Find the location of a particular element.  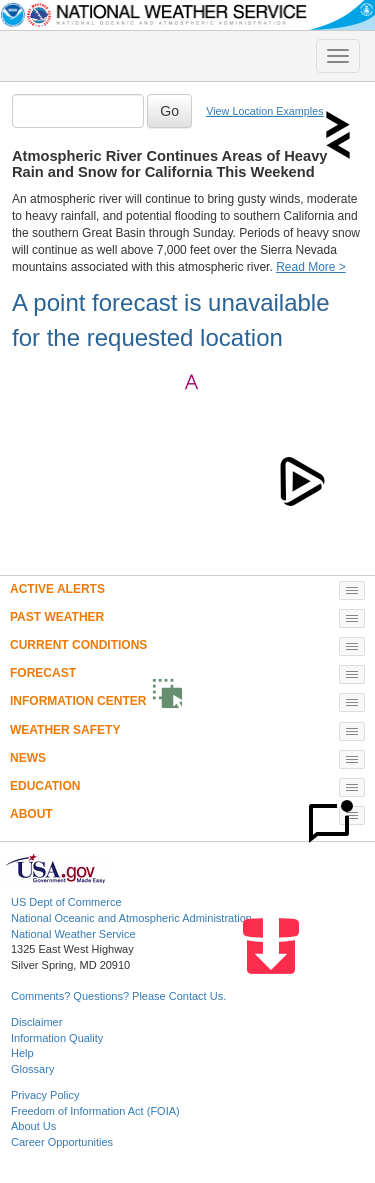

open radarr movie management app is located at coordinates (302, 481).